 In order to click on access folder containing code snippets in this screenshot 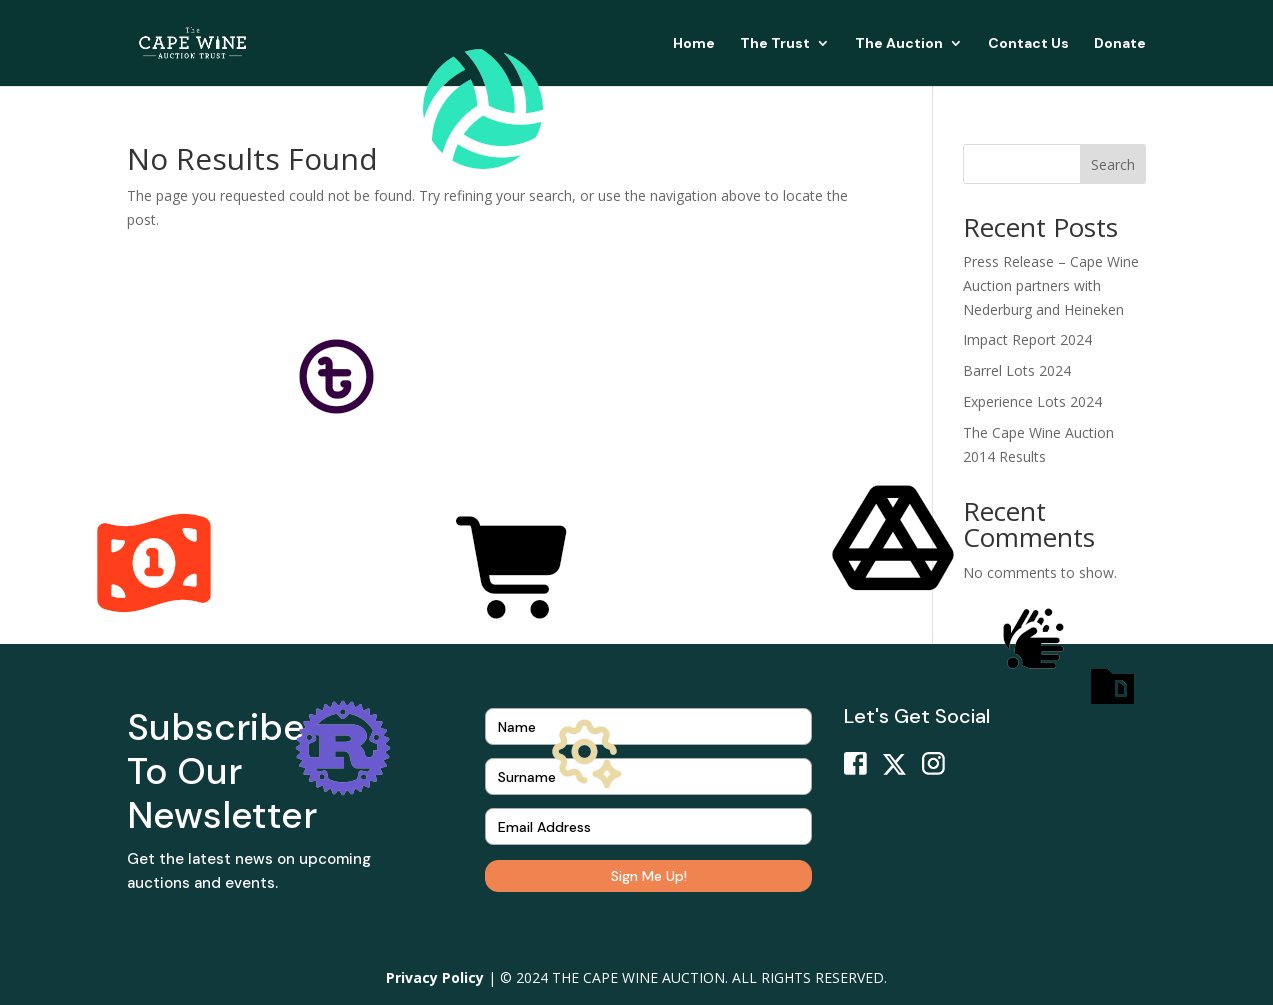, I will do `click(1112, 686)`.